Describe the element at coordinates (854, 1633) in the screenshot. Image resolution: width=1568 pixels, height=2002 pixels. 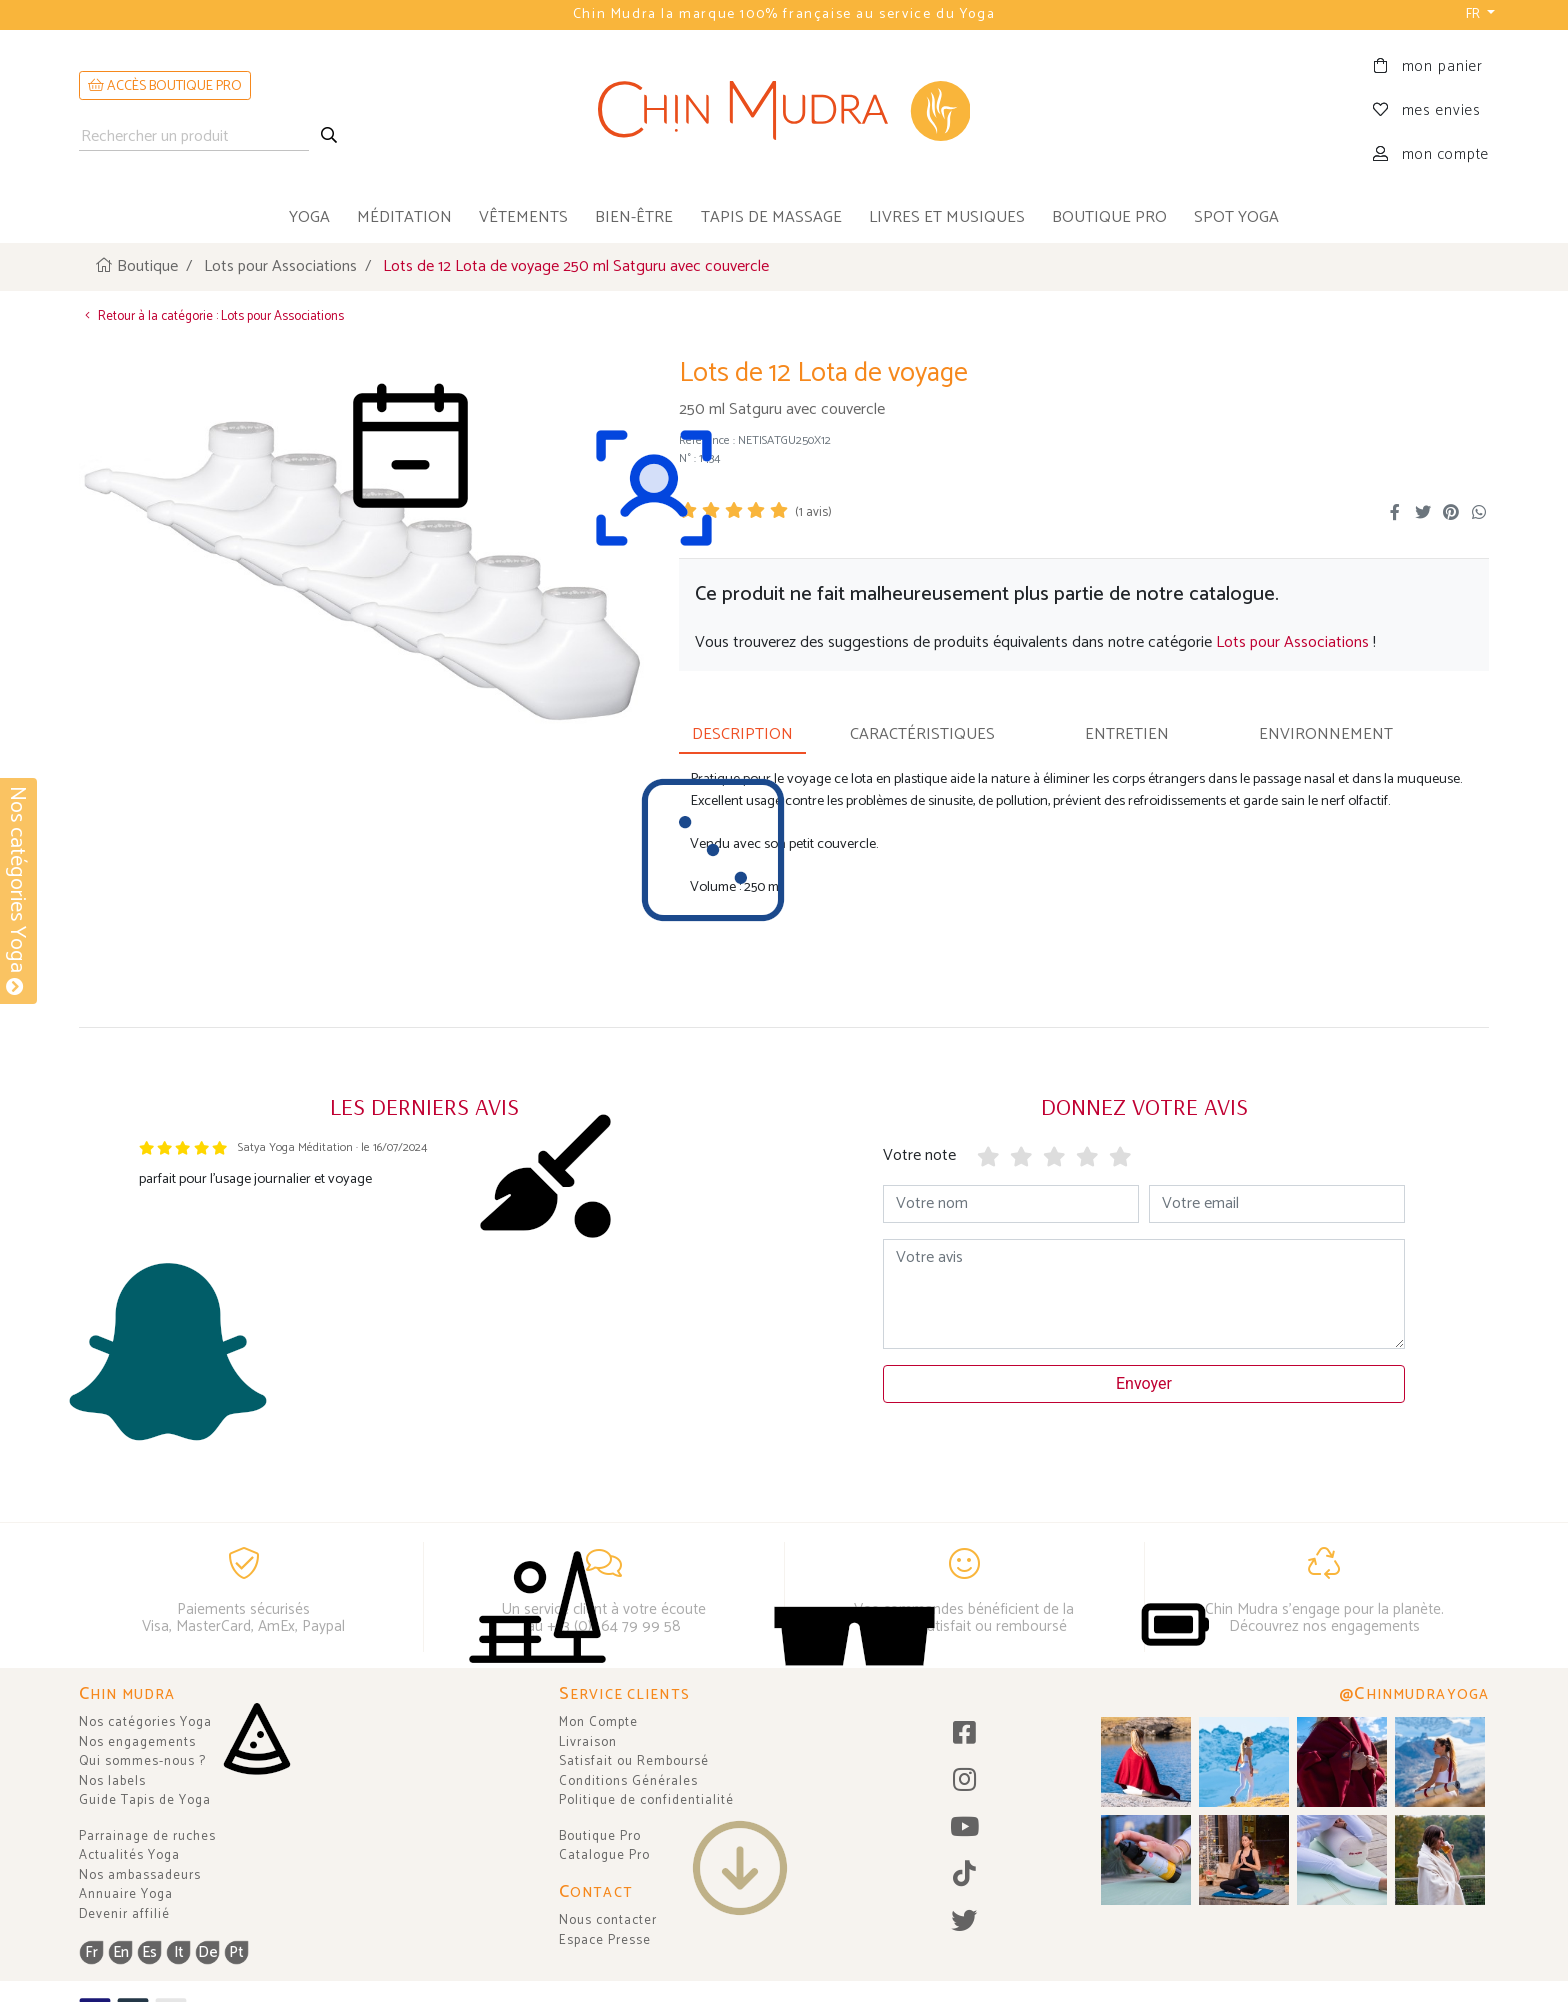
I see `enable reading or accessibility mode` at that location.